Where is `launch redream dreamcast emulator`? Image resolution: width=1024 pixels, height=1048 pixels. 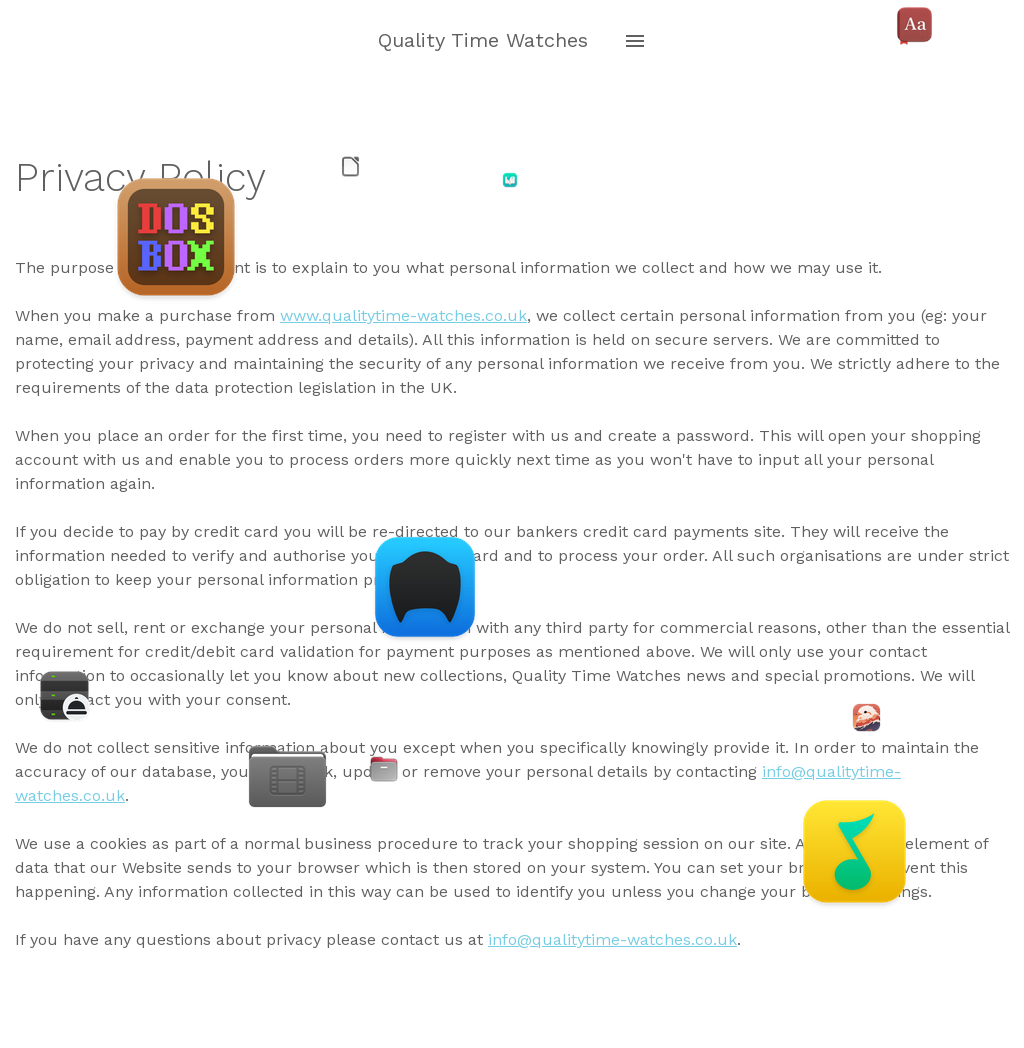
launch redream dreamcast emulator is located at coordinates (425, 587).